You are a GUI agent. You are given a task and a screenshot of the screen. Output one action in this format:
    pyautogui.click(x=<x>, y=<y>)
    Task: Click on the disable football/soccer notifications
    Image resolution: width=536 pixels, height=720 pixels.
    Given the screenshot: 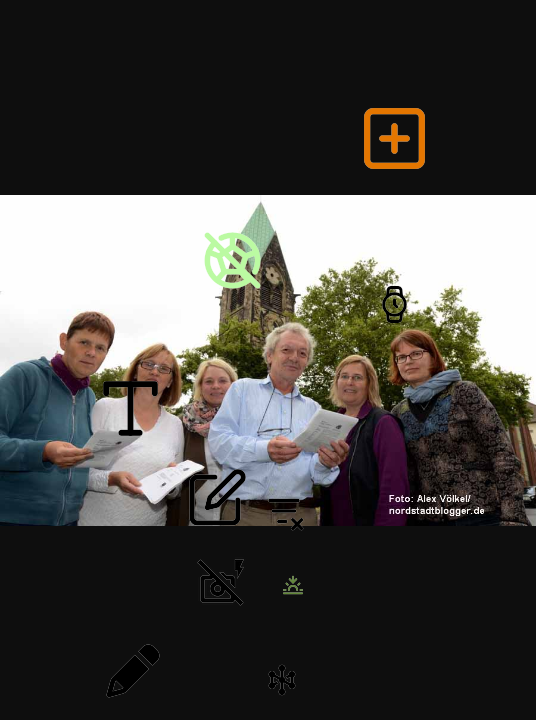 What is the action you would take?
    pyautogui.click(x=232, y=260)
    